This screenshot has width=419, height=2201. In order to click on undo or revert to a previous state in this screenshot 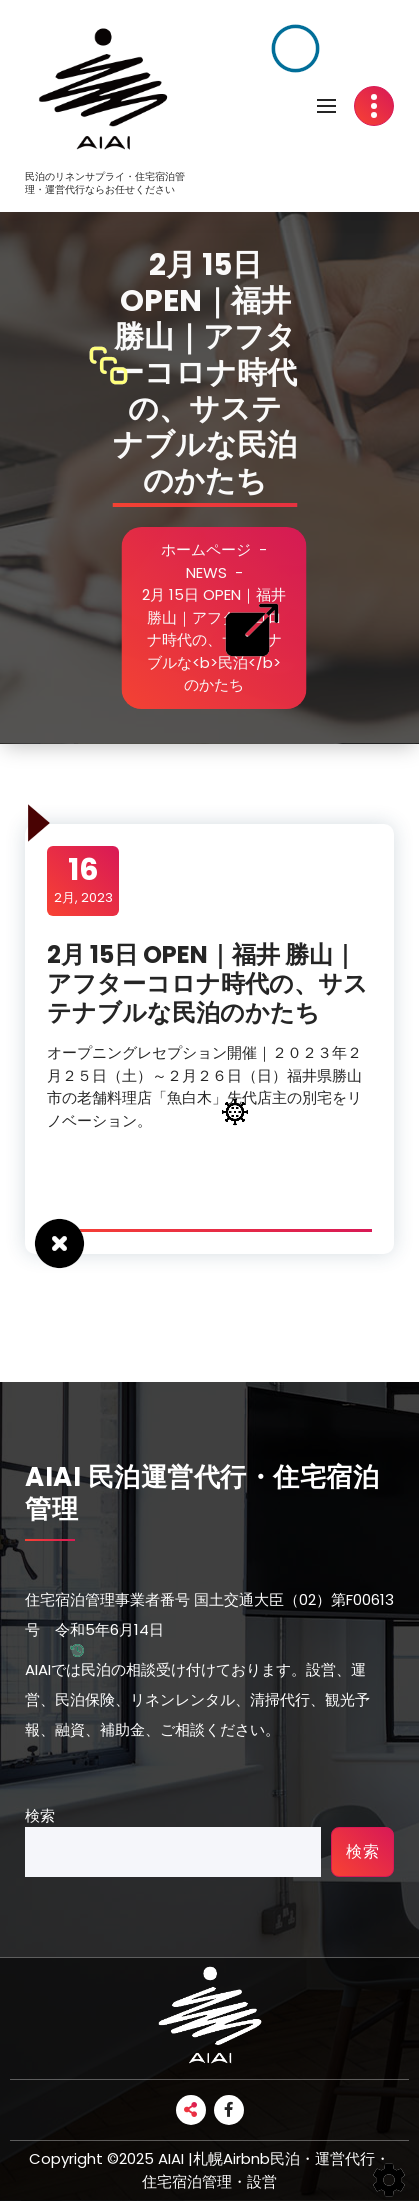, I will do `click(77, 1650)`.